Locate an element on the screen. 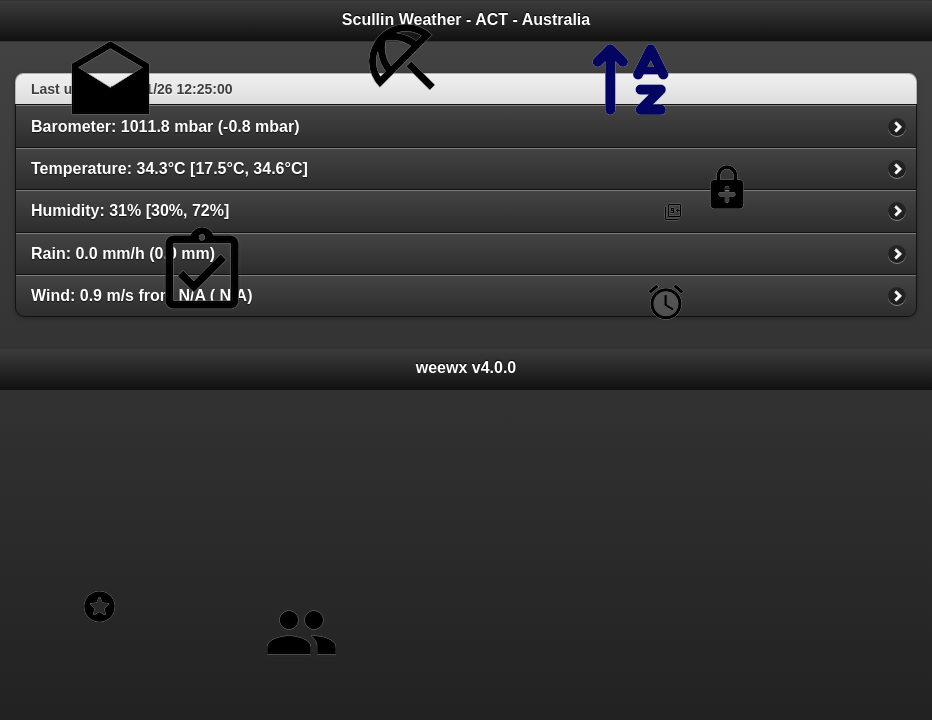  enable enhanced encryption for secure communication is located at coordinates (727, 188).